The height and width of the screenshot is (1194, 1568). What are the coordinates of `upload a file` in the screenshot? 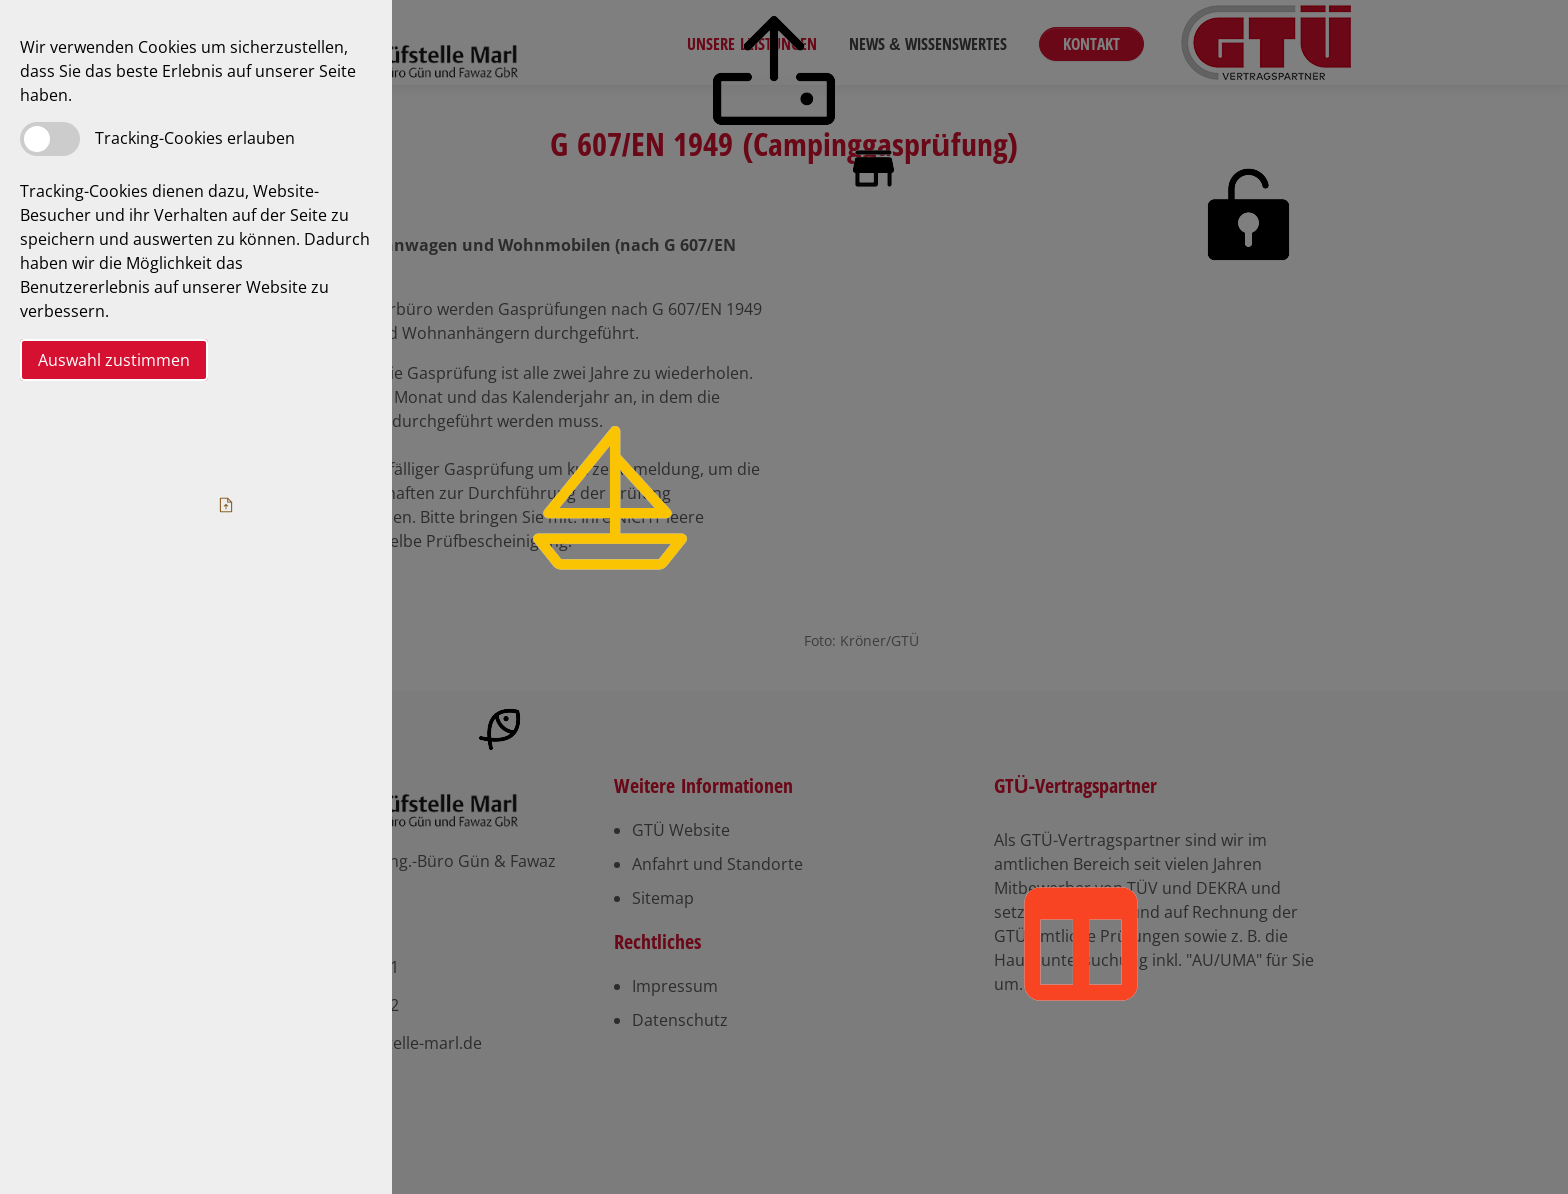 It's located at (226, 505).